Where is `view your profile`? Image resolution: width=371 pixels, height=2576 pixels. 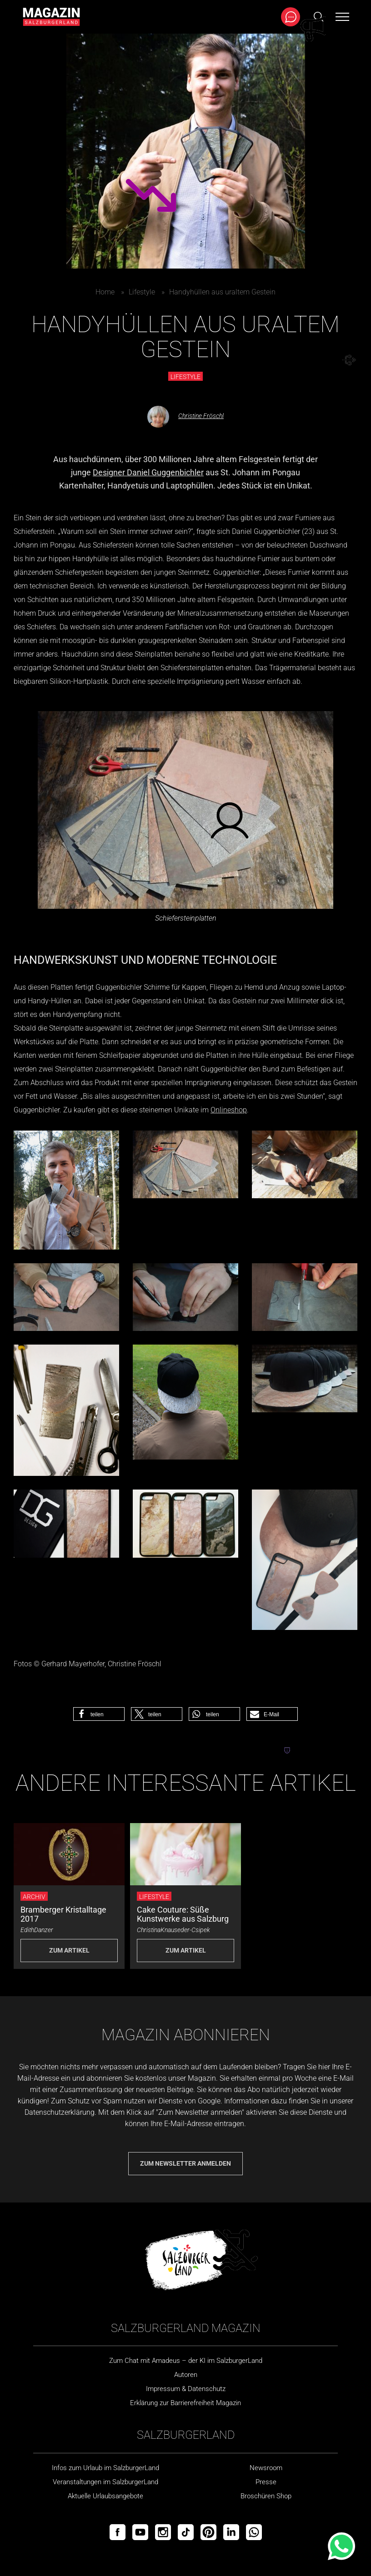
view your profile is located at coordinates (230, 821).